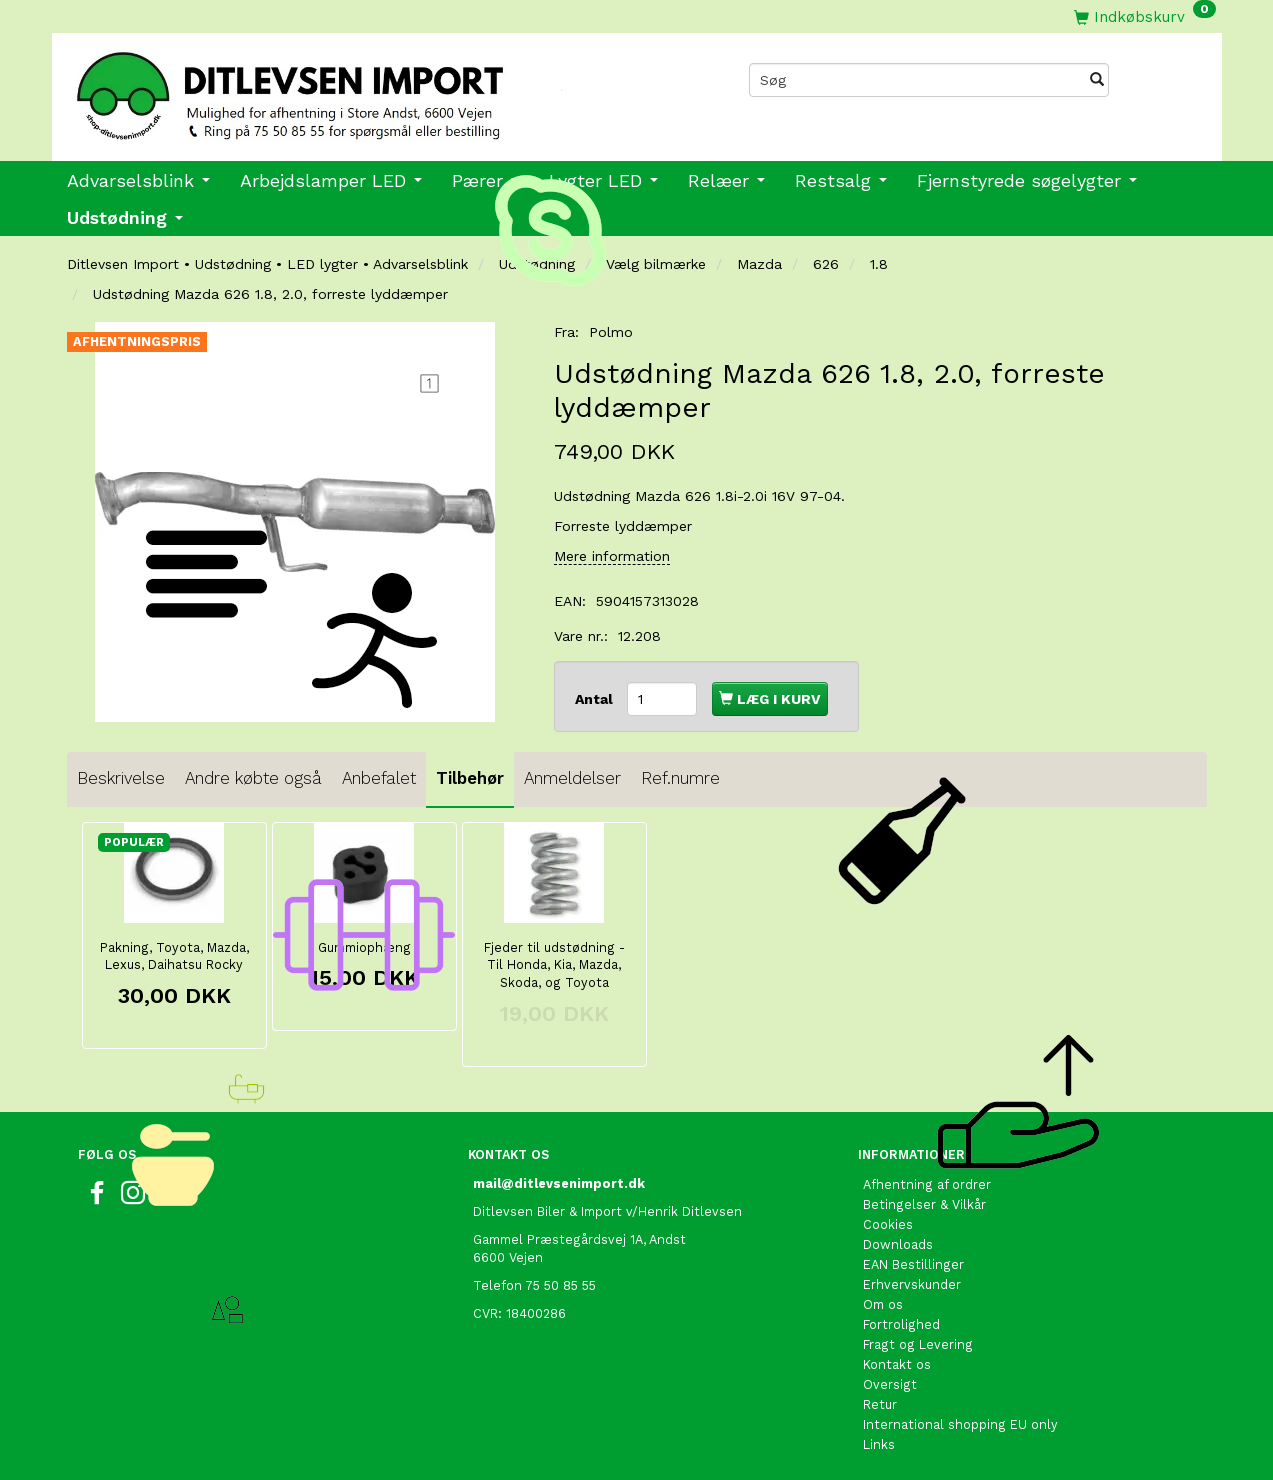 Image resolution: width=1273 pixels, height=1480 pixels. What do you see at coordinates (900, 843) in the screenshot?
I see `browse or access beer and beverage options` at bounding box center [900, 843].